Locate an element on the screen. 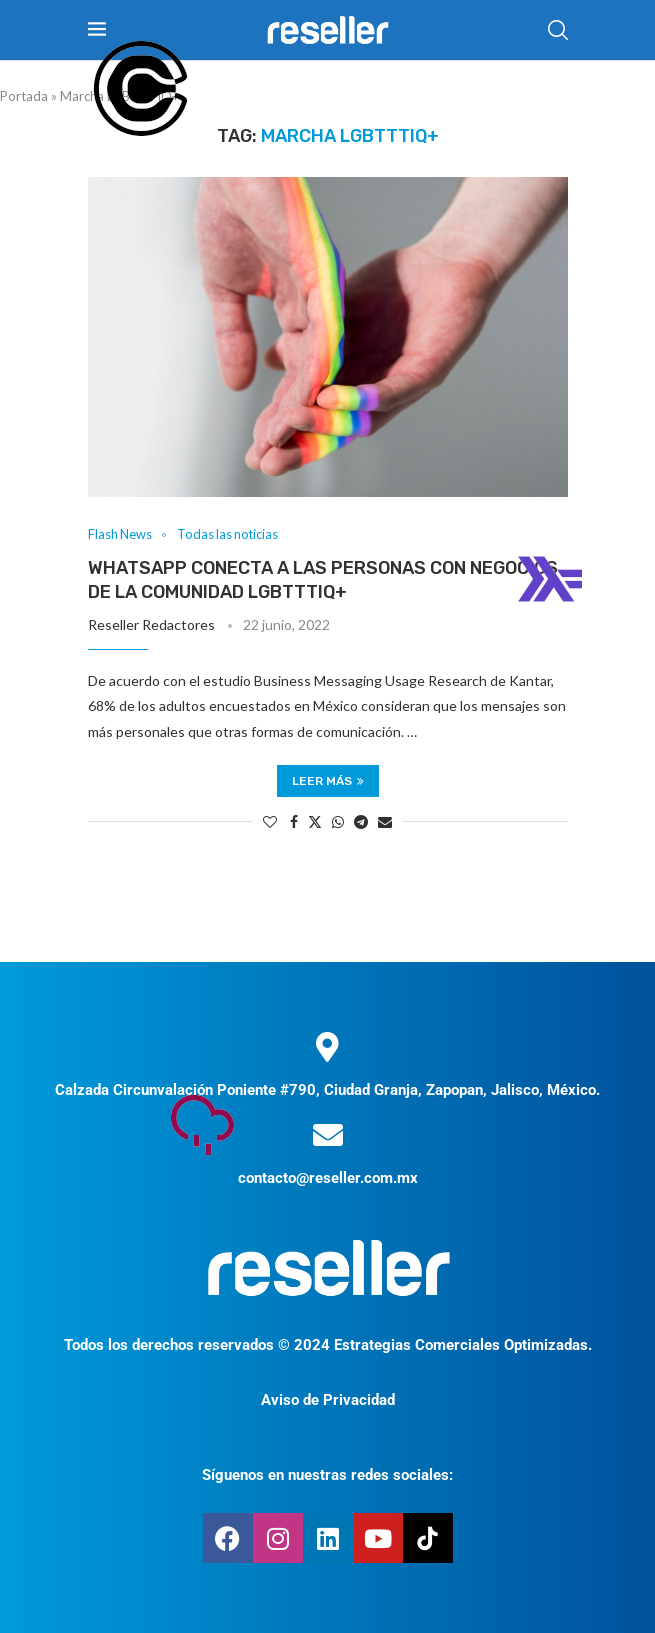 The height and width of the screenshot is (1633, 655). open Calendly scheduling app is located at coordinates (140, 88).